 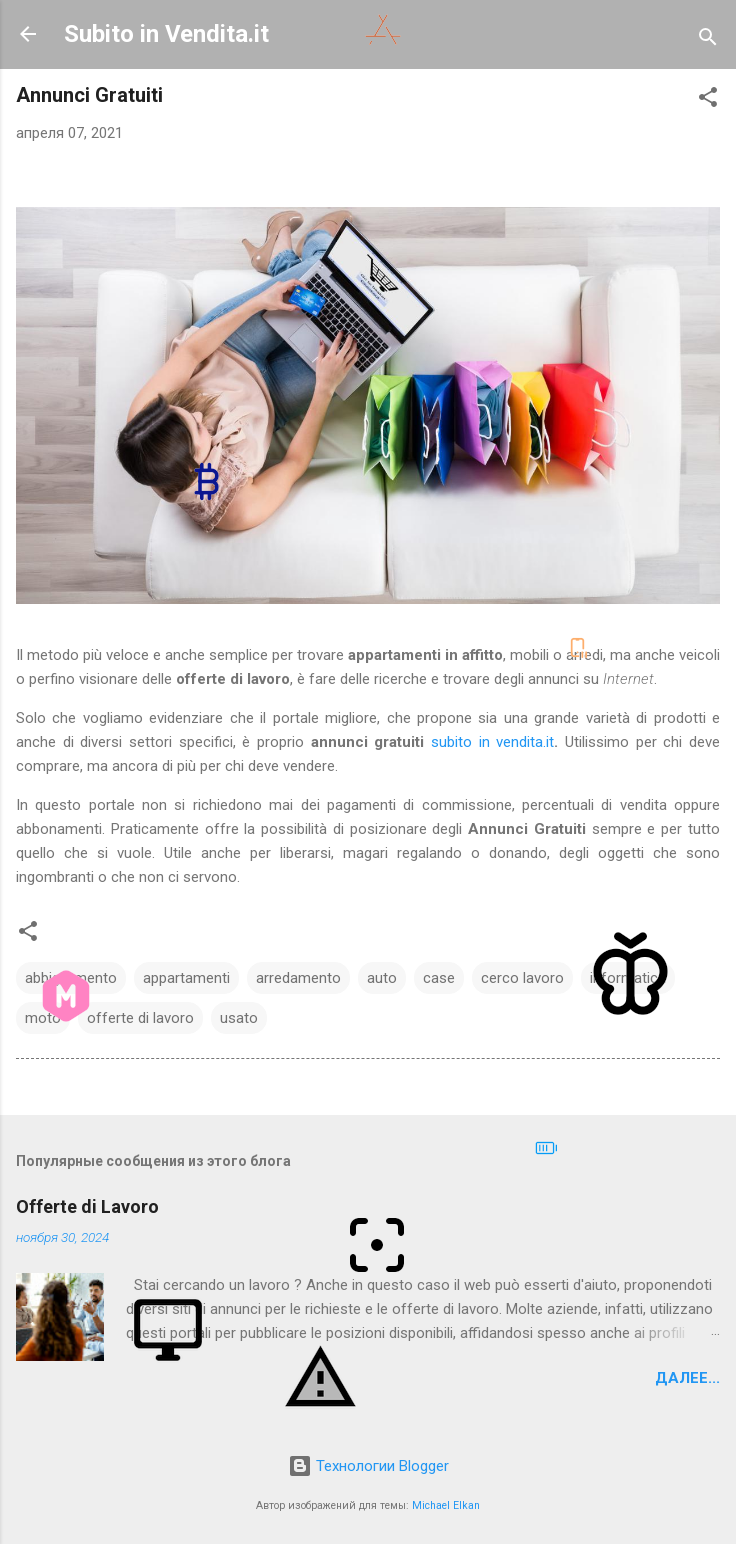 What do you see at coordinates (207, 481) in the screenshot?
I see `view bitcoin balance or wallet` at bounding box center [207, 481].